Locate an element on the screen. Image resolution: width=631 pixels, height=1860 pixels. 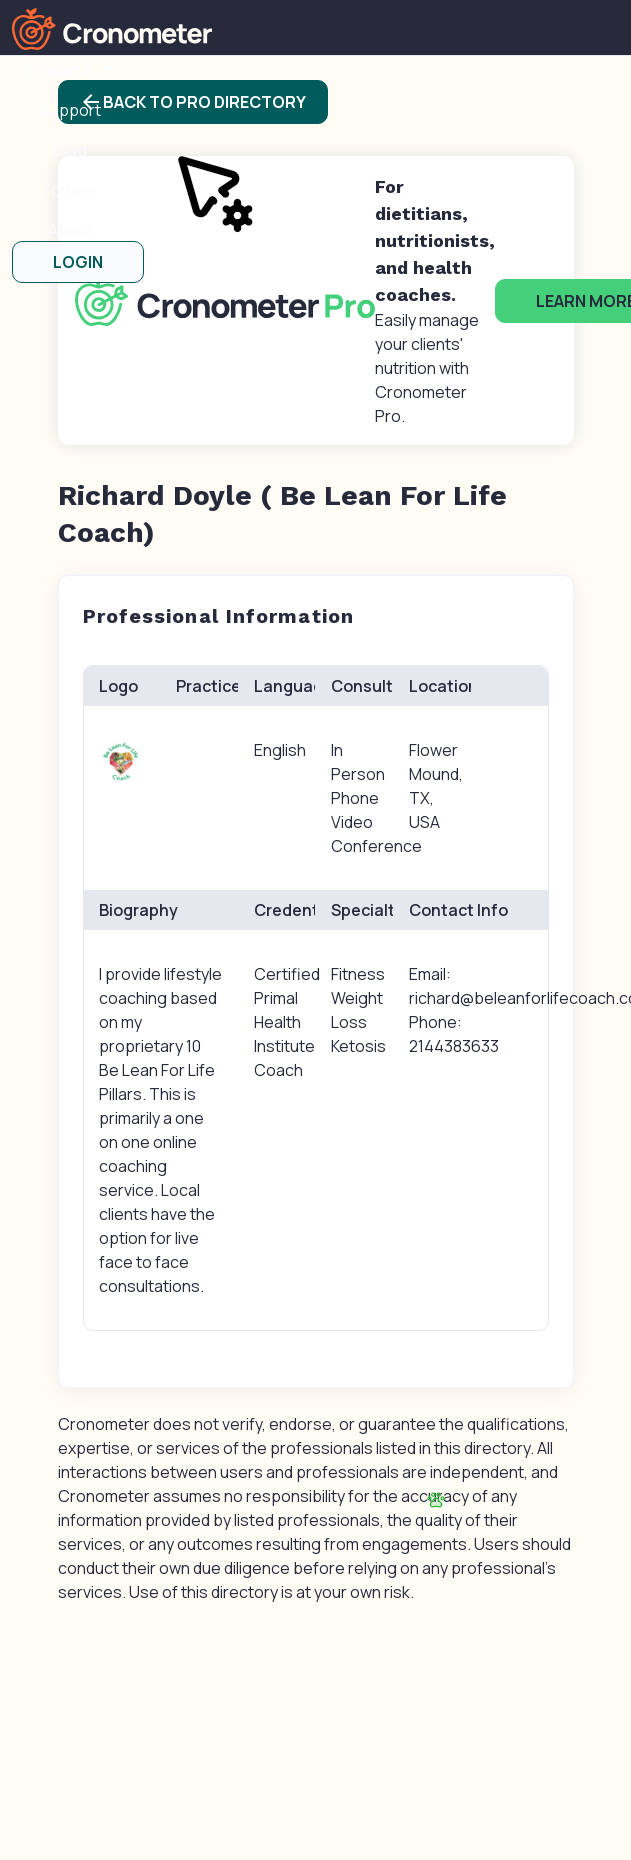
adjust cursor or pointer settings is located at coordinates (211, 189).